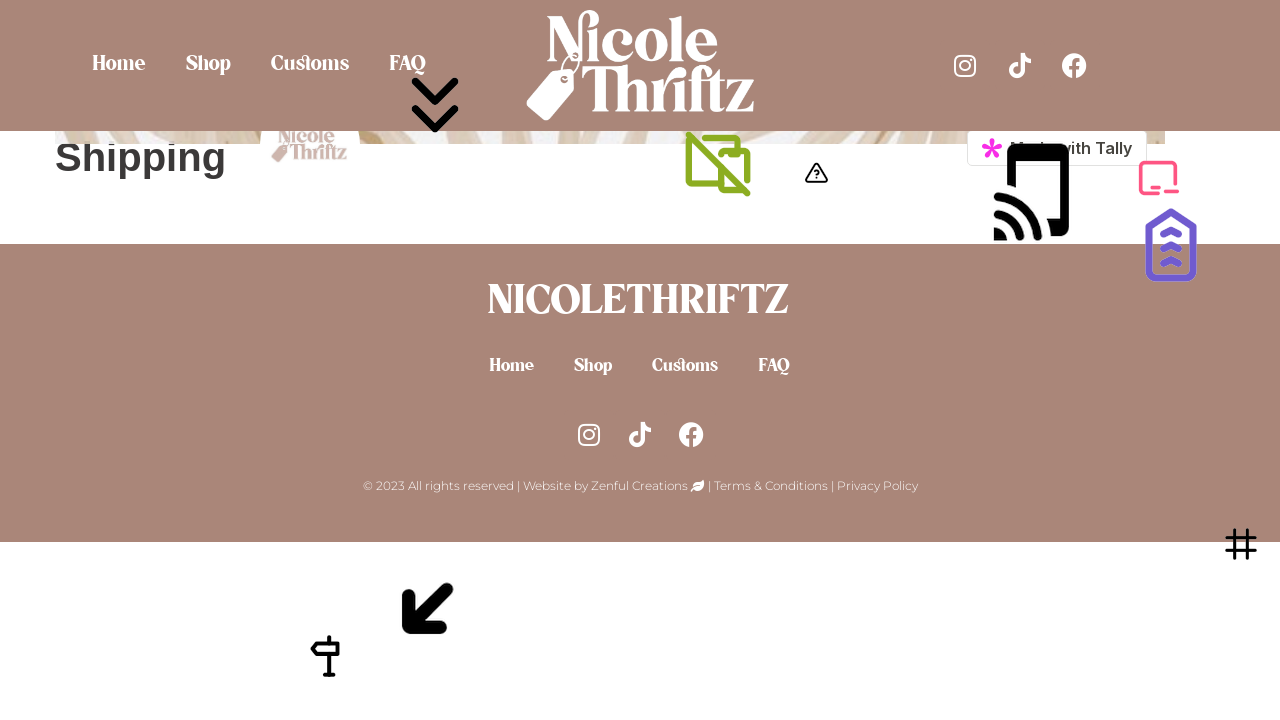 This screenshot has width=1280, height=720. What do you see at coordinates (325, 656) in the screenshot?
I see `navigate to previous section` at bounding box center [325, 656].